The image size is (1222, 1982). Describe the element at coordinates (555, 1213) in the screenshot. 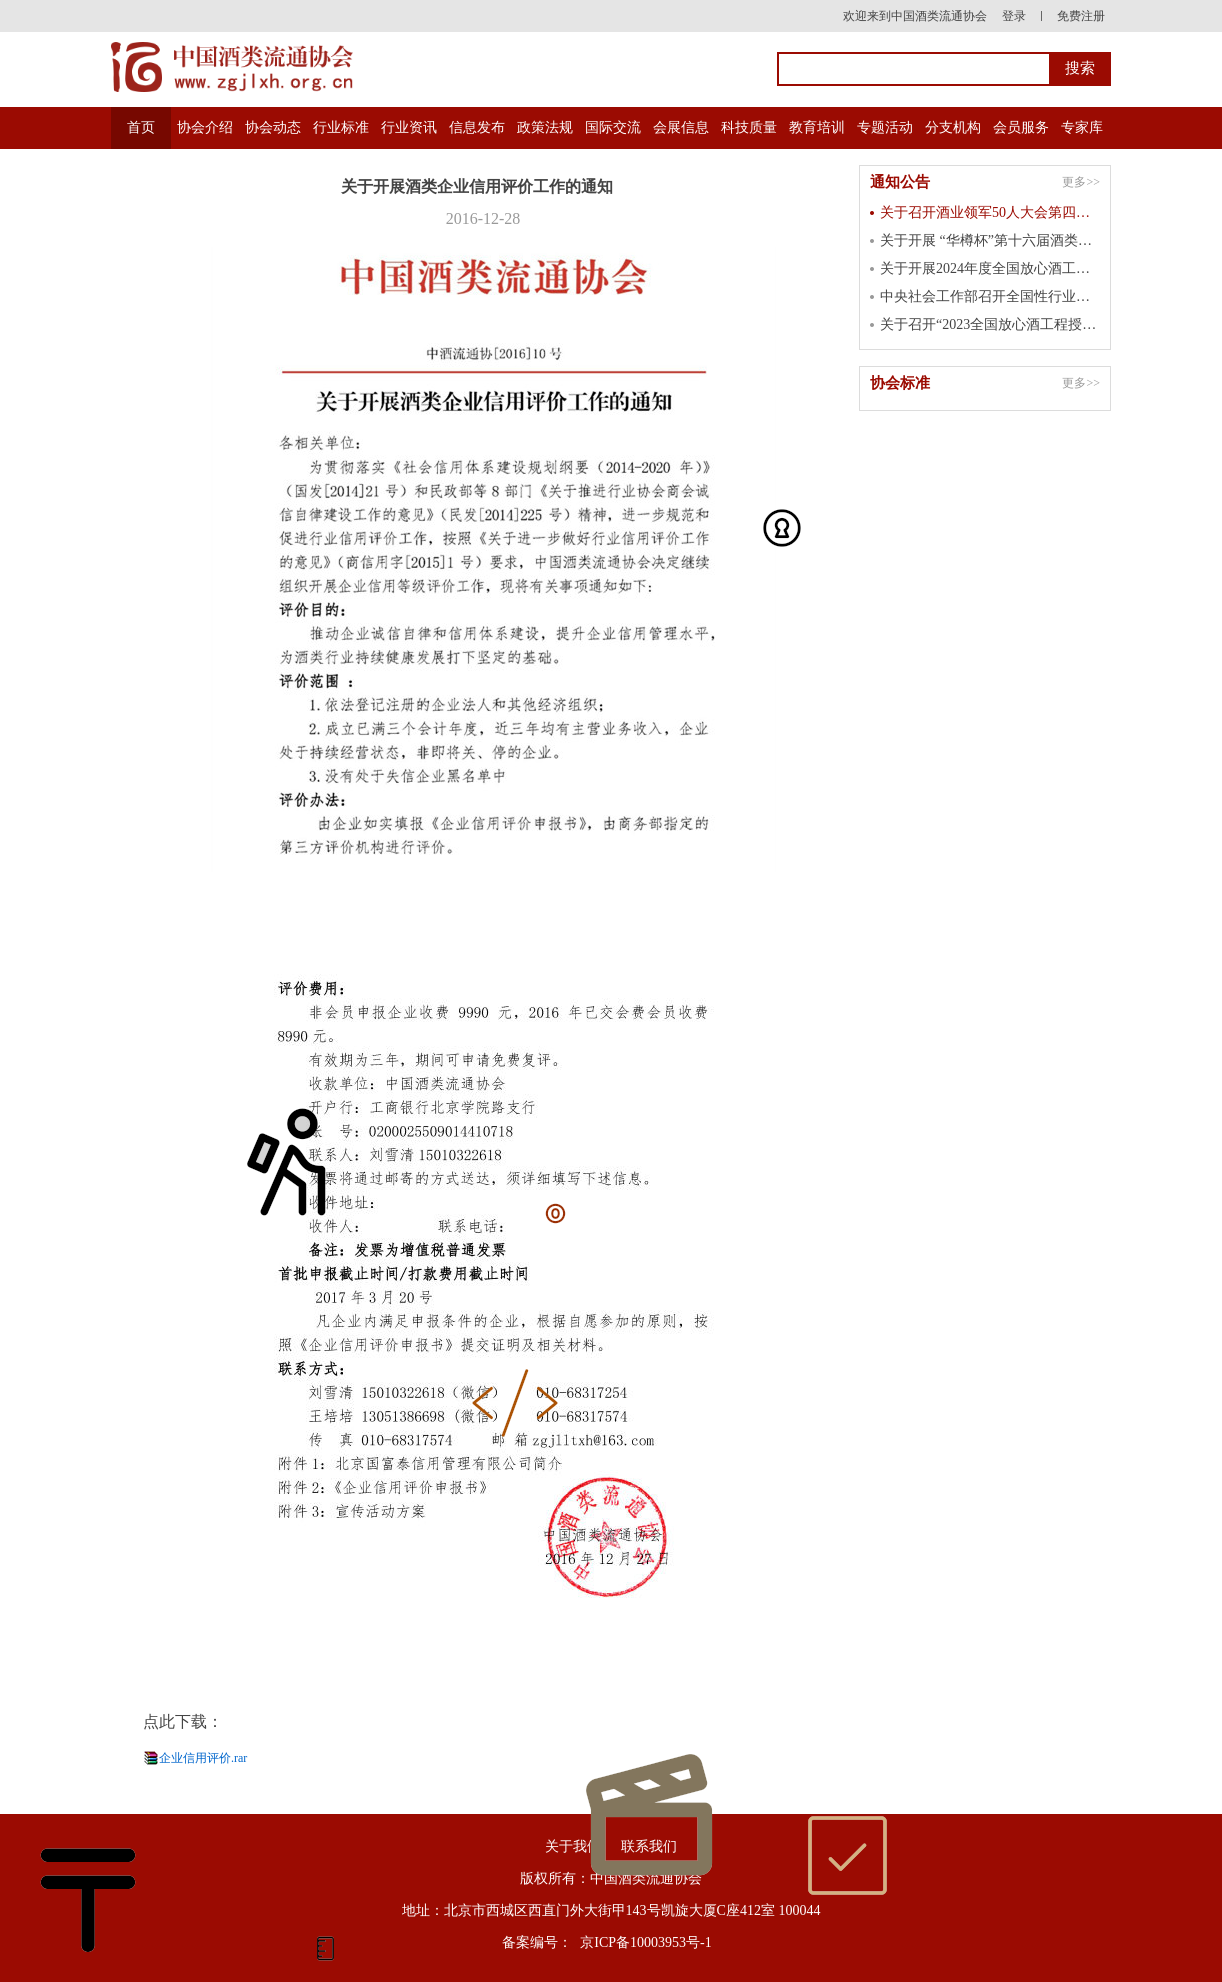

I see `indicates zero items or notifications` at that location.